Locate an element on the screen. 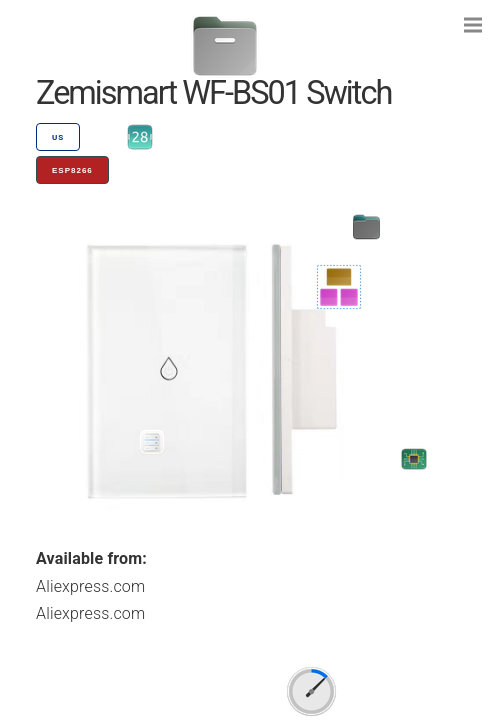 The image size is (498, 720). open the calendar app is located at coordinates (140, 137).